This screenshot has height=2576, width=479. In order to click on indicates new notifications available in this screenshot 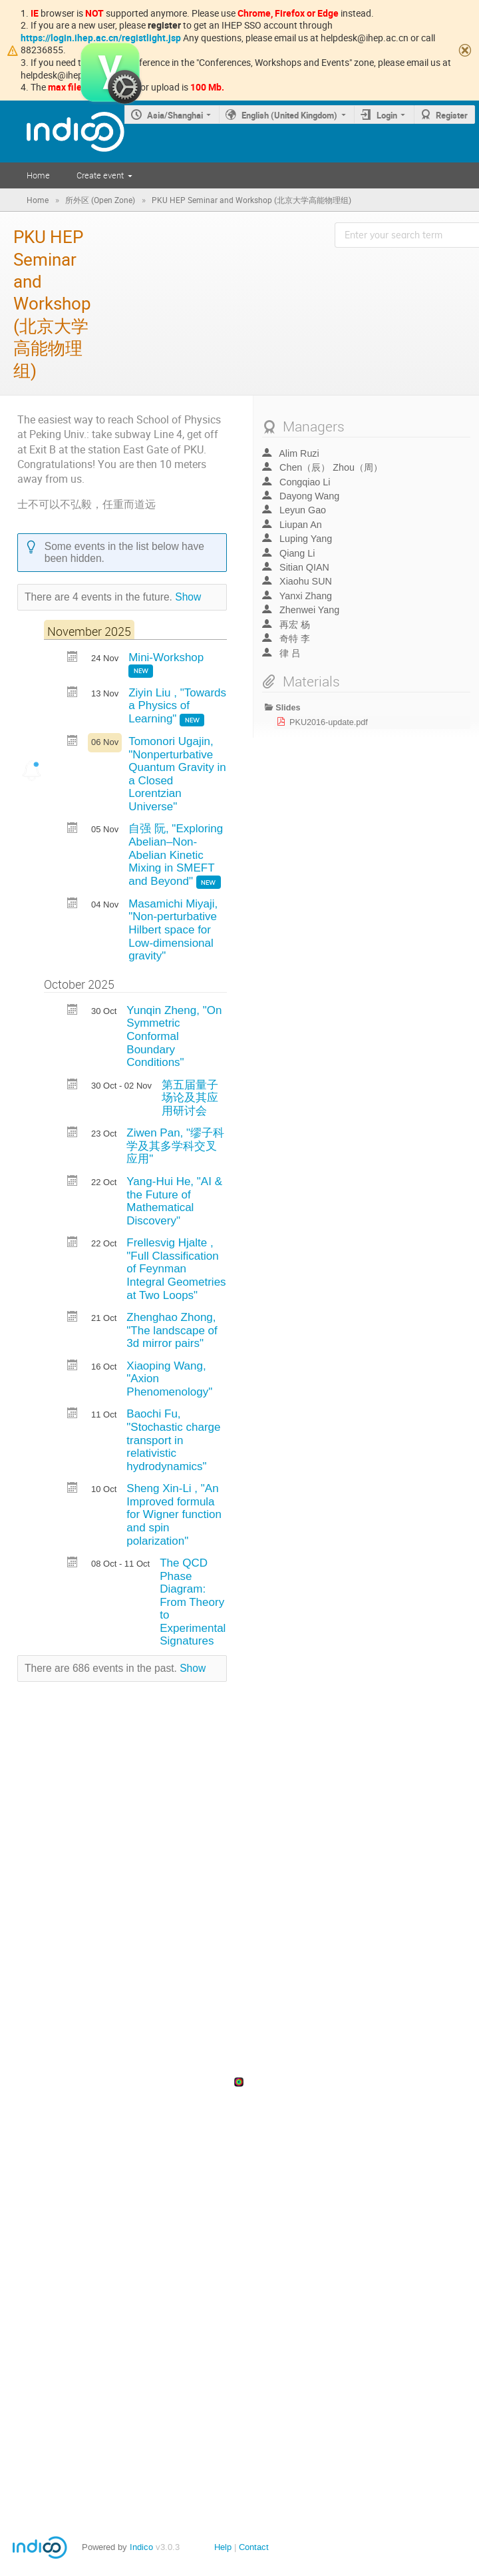, I will do `click(31, 770)`.